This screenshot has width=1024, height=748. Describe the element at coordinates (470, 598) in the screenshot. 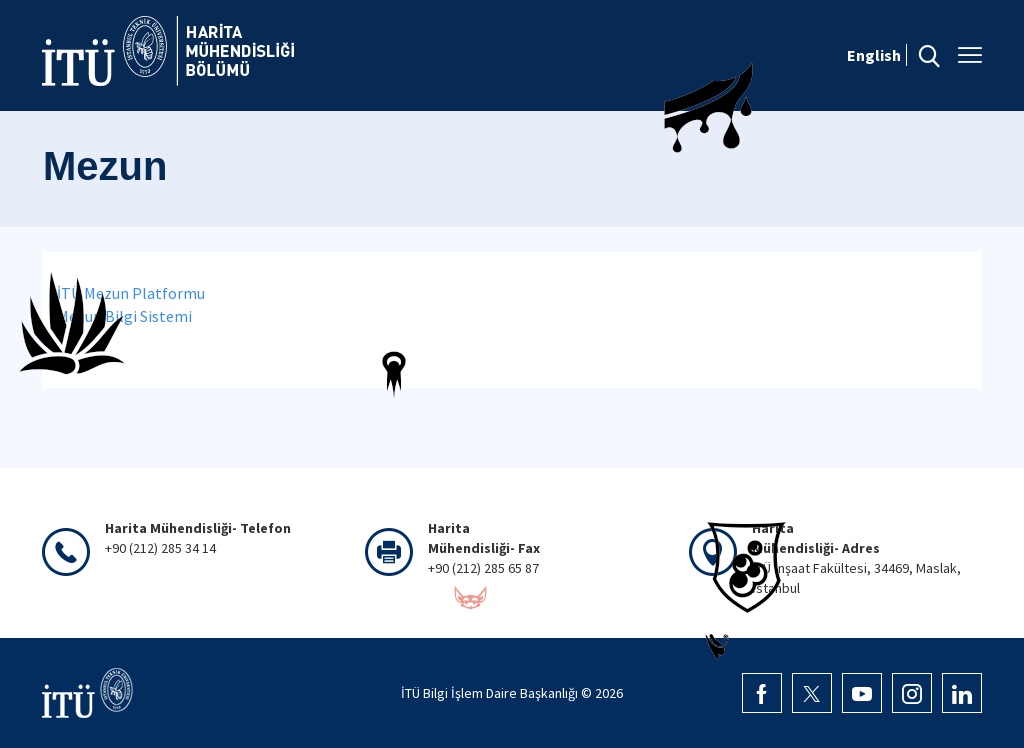

I see `select goblin character or enemy type` at that location.